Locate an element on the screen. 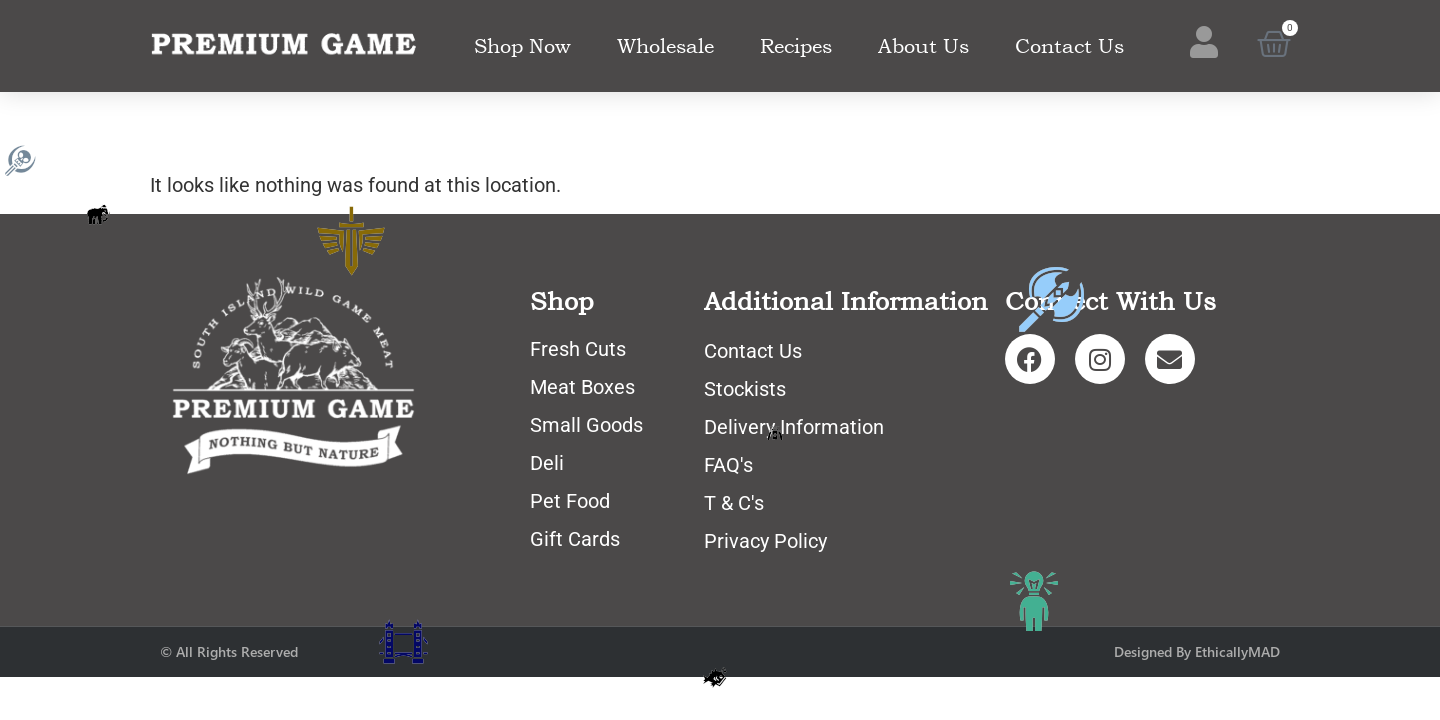 The image size is (1440, 720). deep sea or ocean-themed game element is located at coordinates (714, 677).